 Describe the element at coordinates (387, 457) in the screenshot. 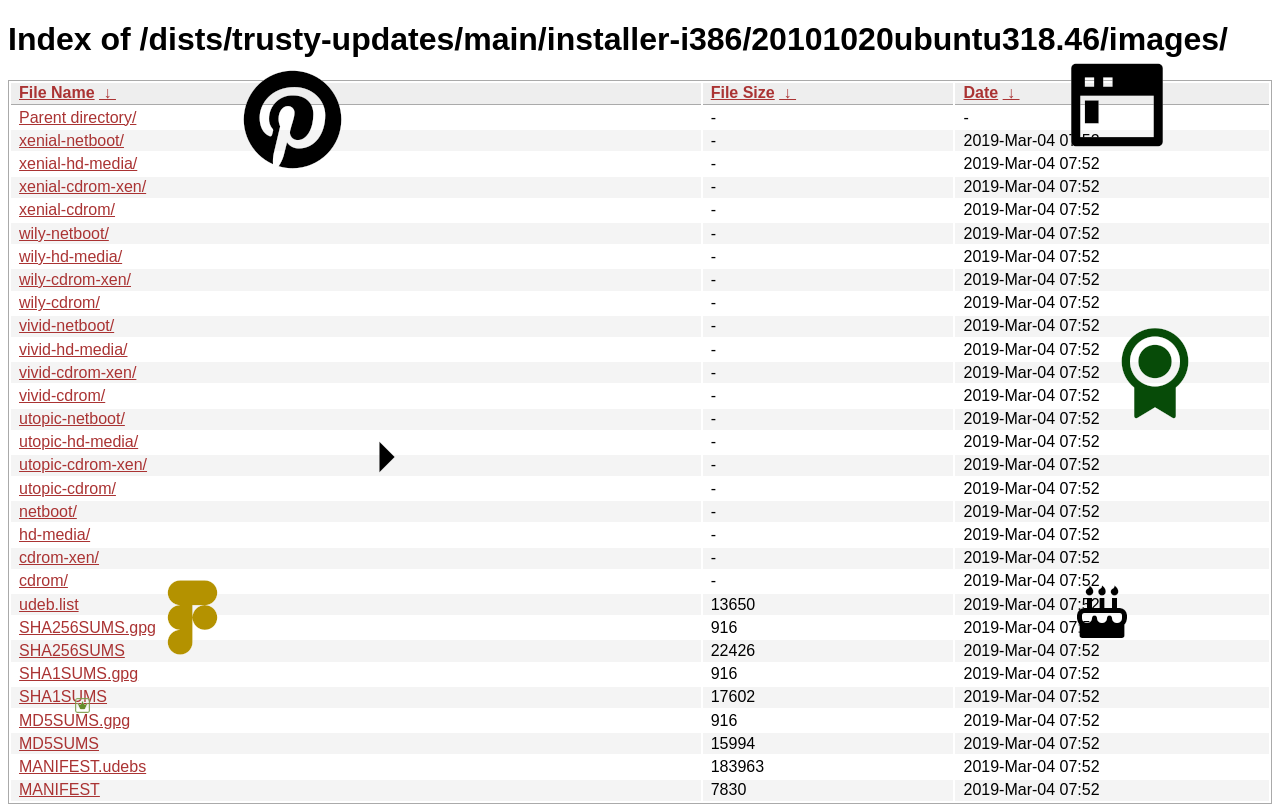

I see `expand a collapsed menu or section` at that location.